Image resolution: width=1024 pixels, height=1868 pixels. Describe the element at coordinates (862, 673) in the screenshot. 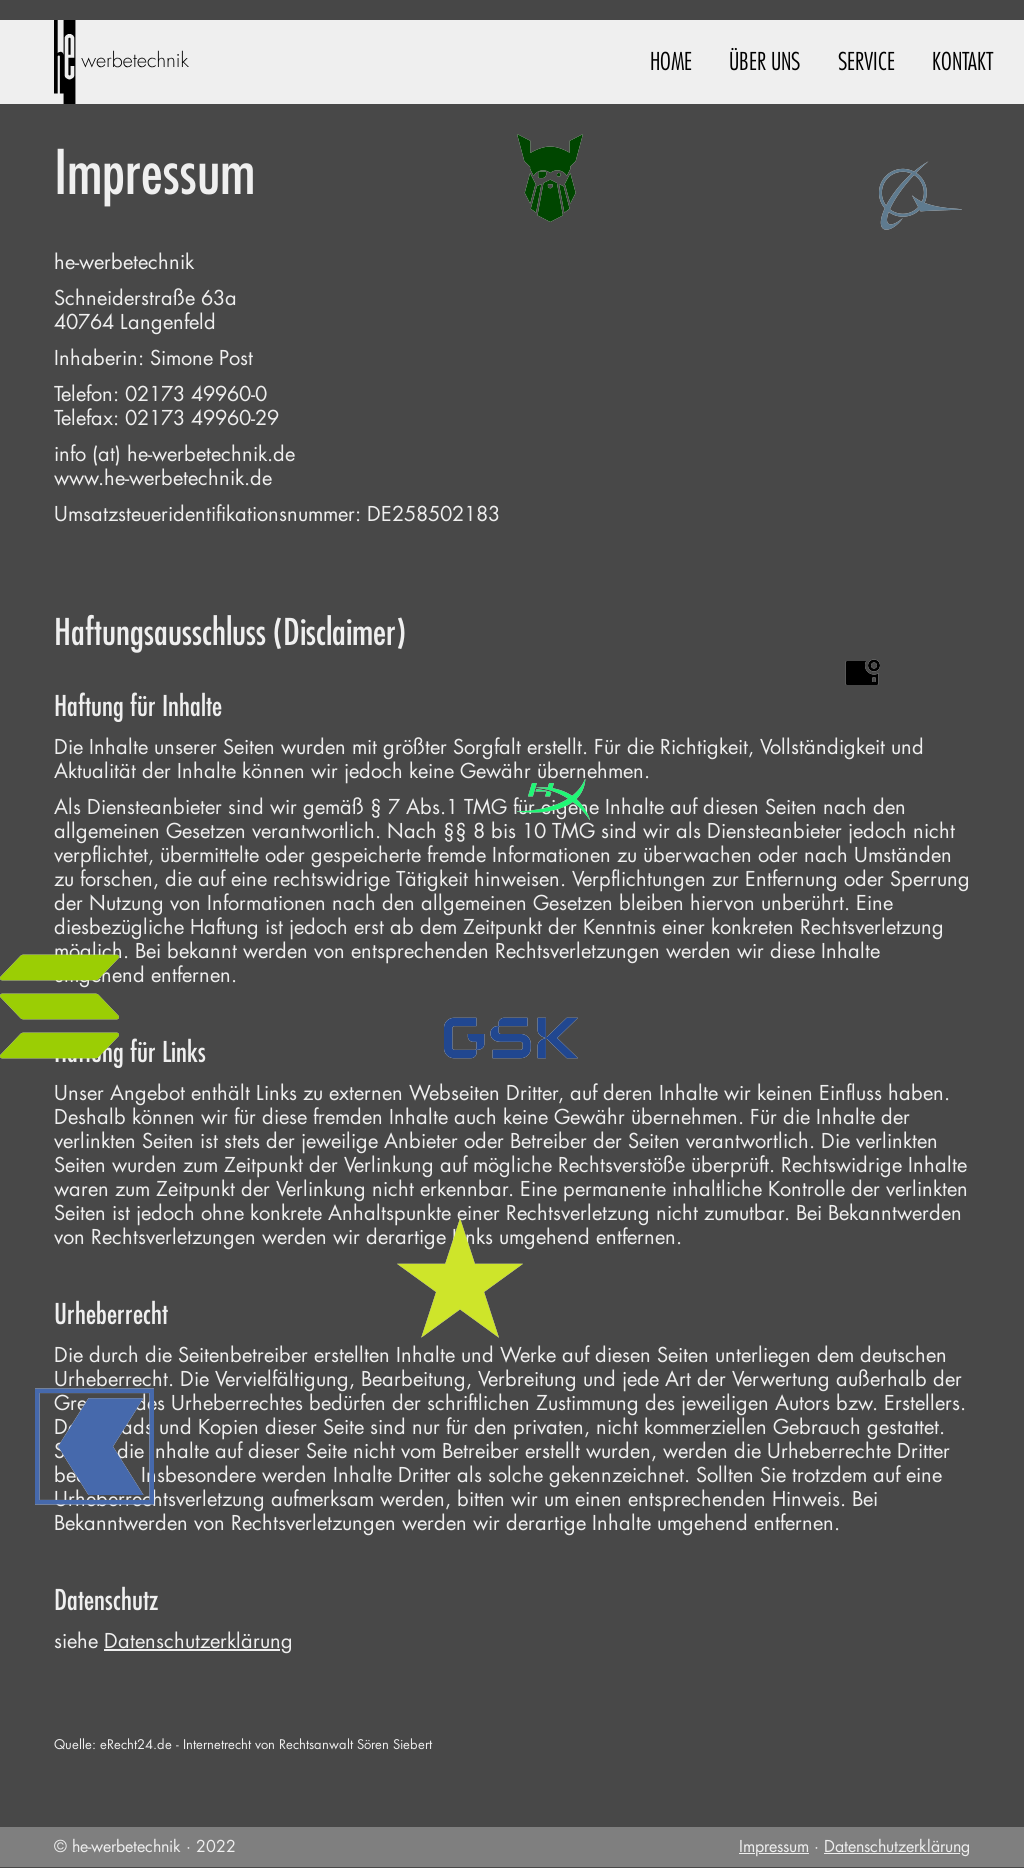

I see `access phone camera` at that location.